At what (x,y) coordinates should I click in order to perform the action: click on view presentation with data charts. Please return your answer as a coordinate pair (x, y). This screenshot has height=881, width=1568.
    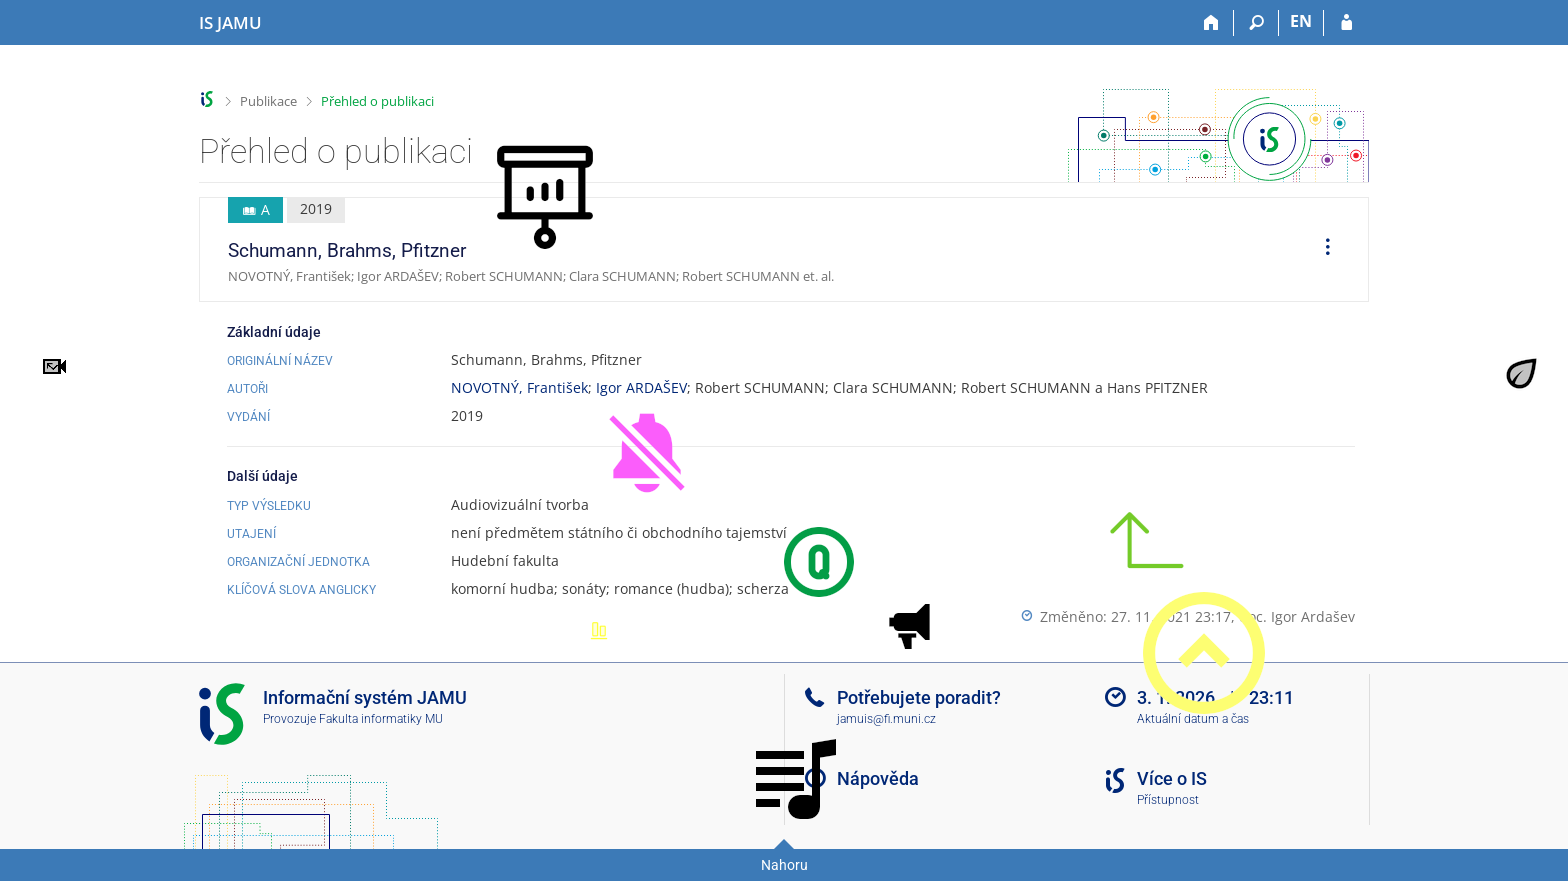
    Looking at the image, I should click on (545, 190).